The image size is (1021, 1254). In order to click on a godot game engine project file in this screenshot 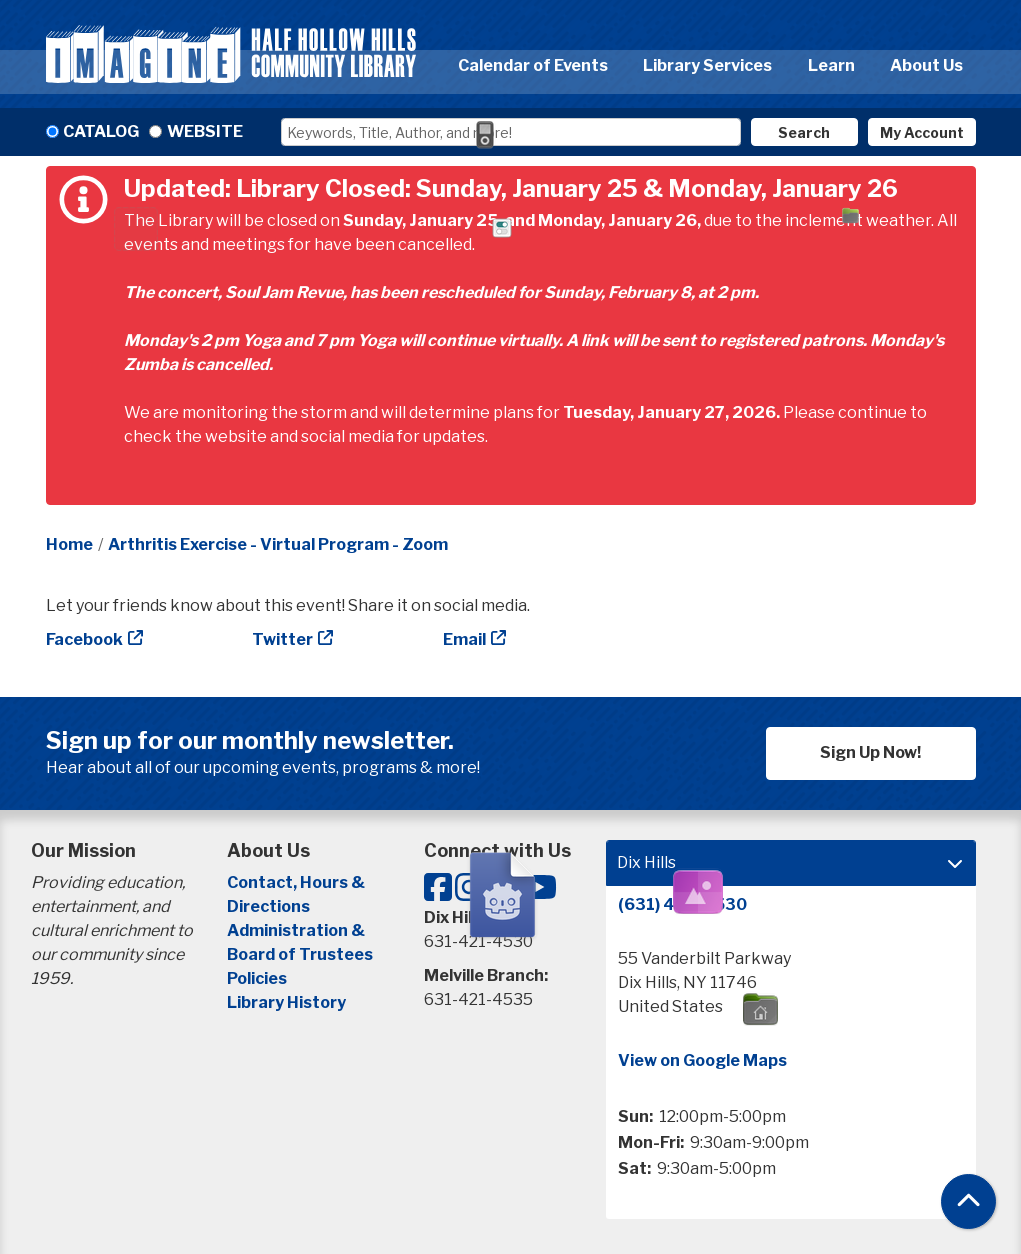, I will do `click(502, 896)`.